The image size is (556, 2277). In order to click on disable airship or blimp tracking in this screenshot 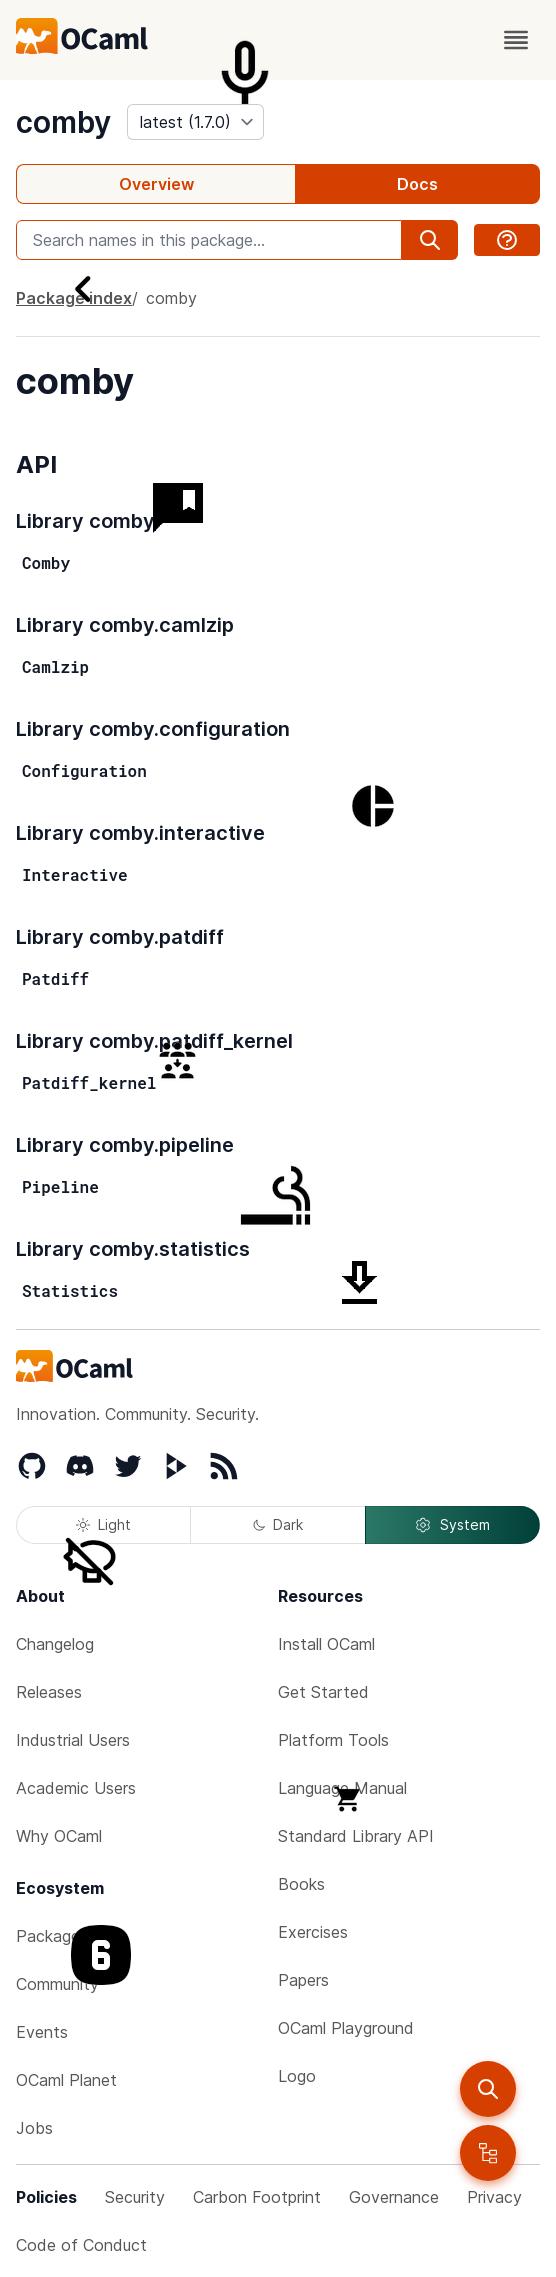, I will do `click(89, 1561)`.